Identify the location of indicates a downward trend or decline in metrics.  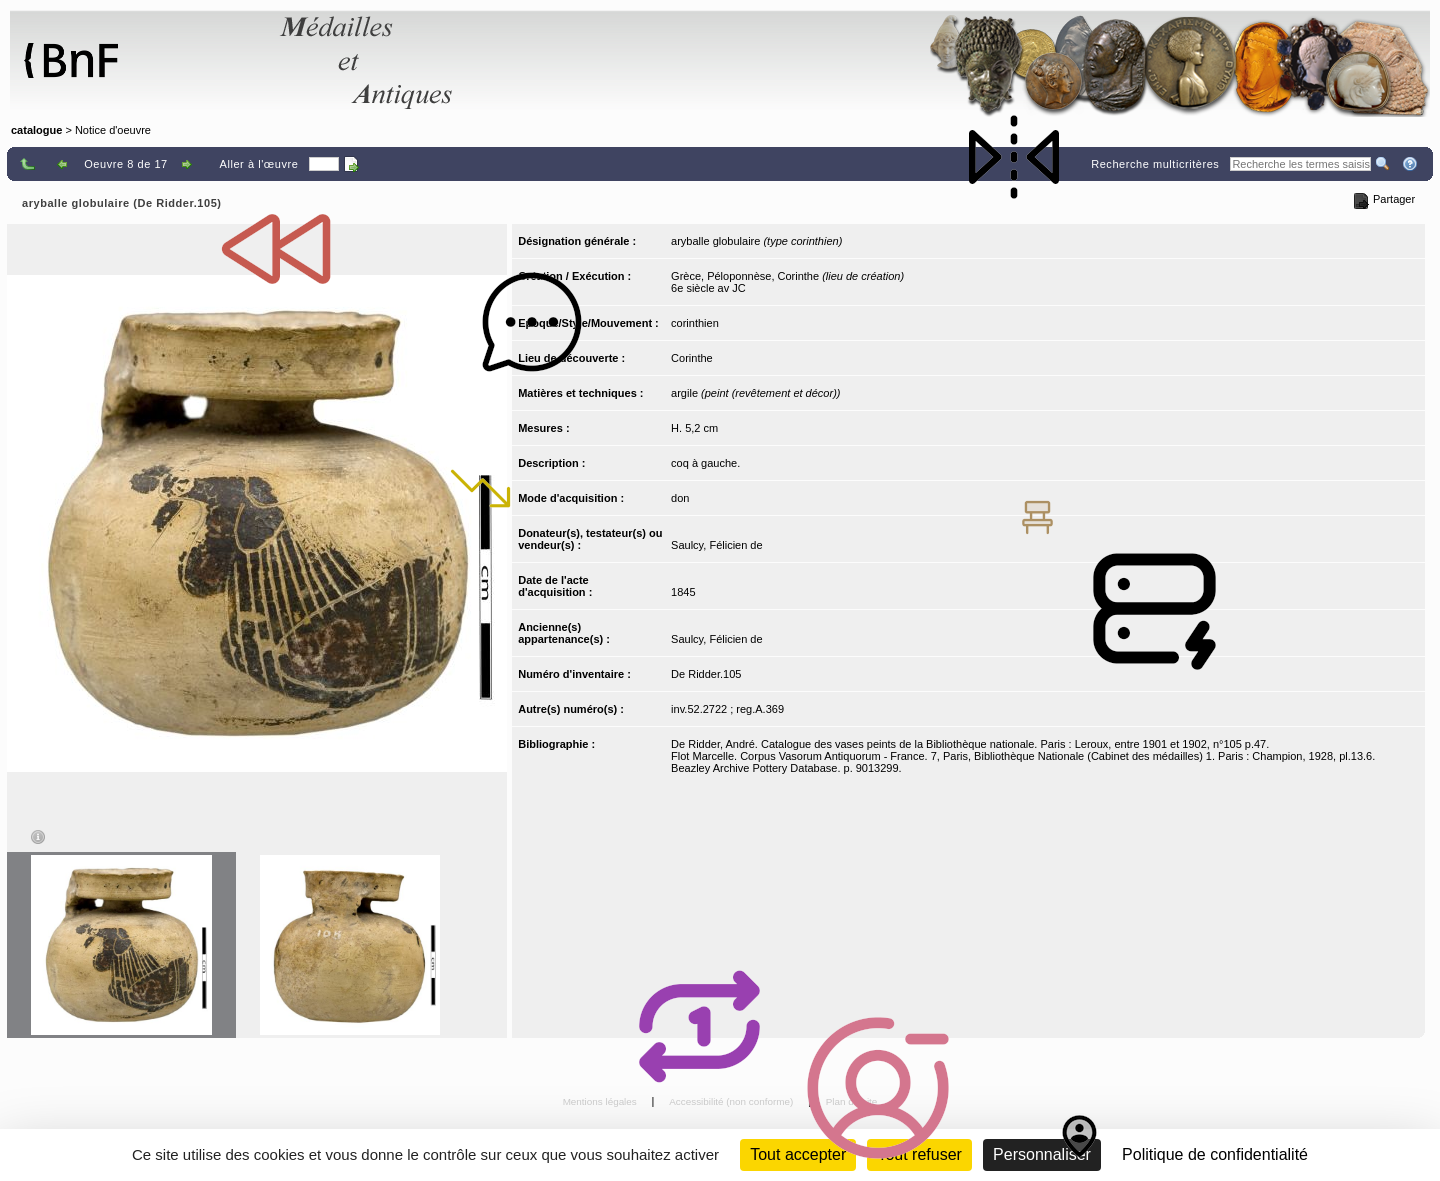
(480, 488).